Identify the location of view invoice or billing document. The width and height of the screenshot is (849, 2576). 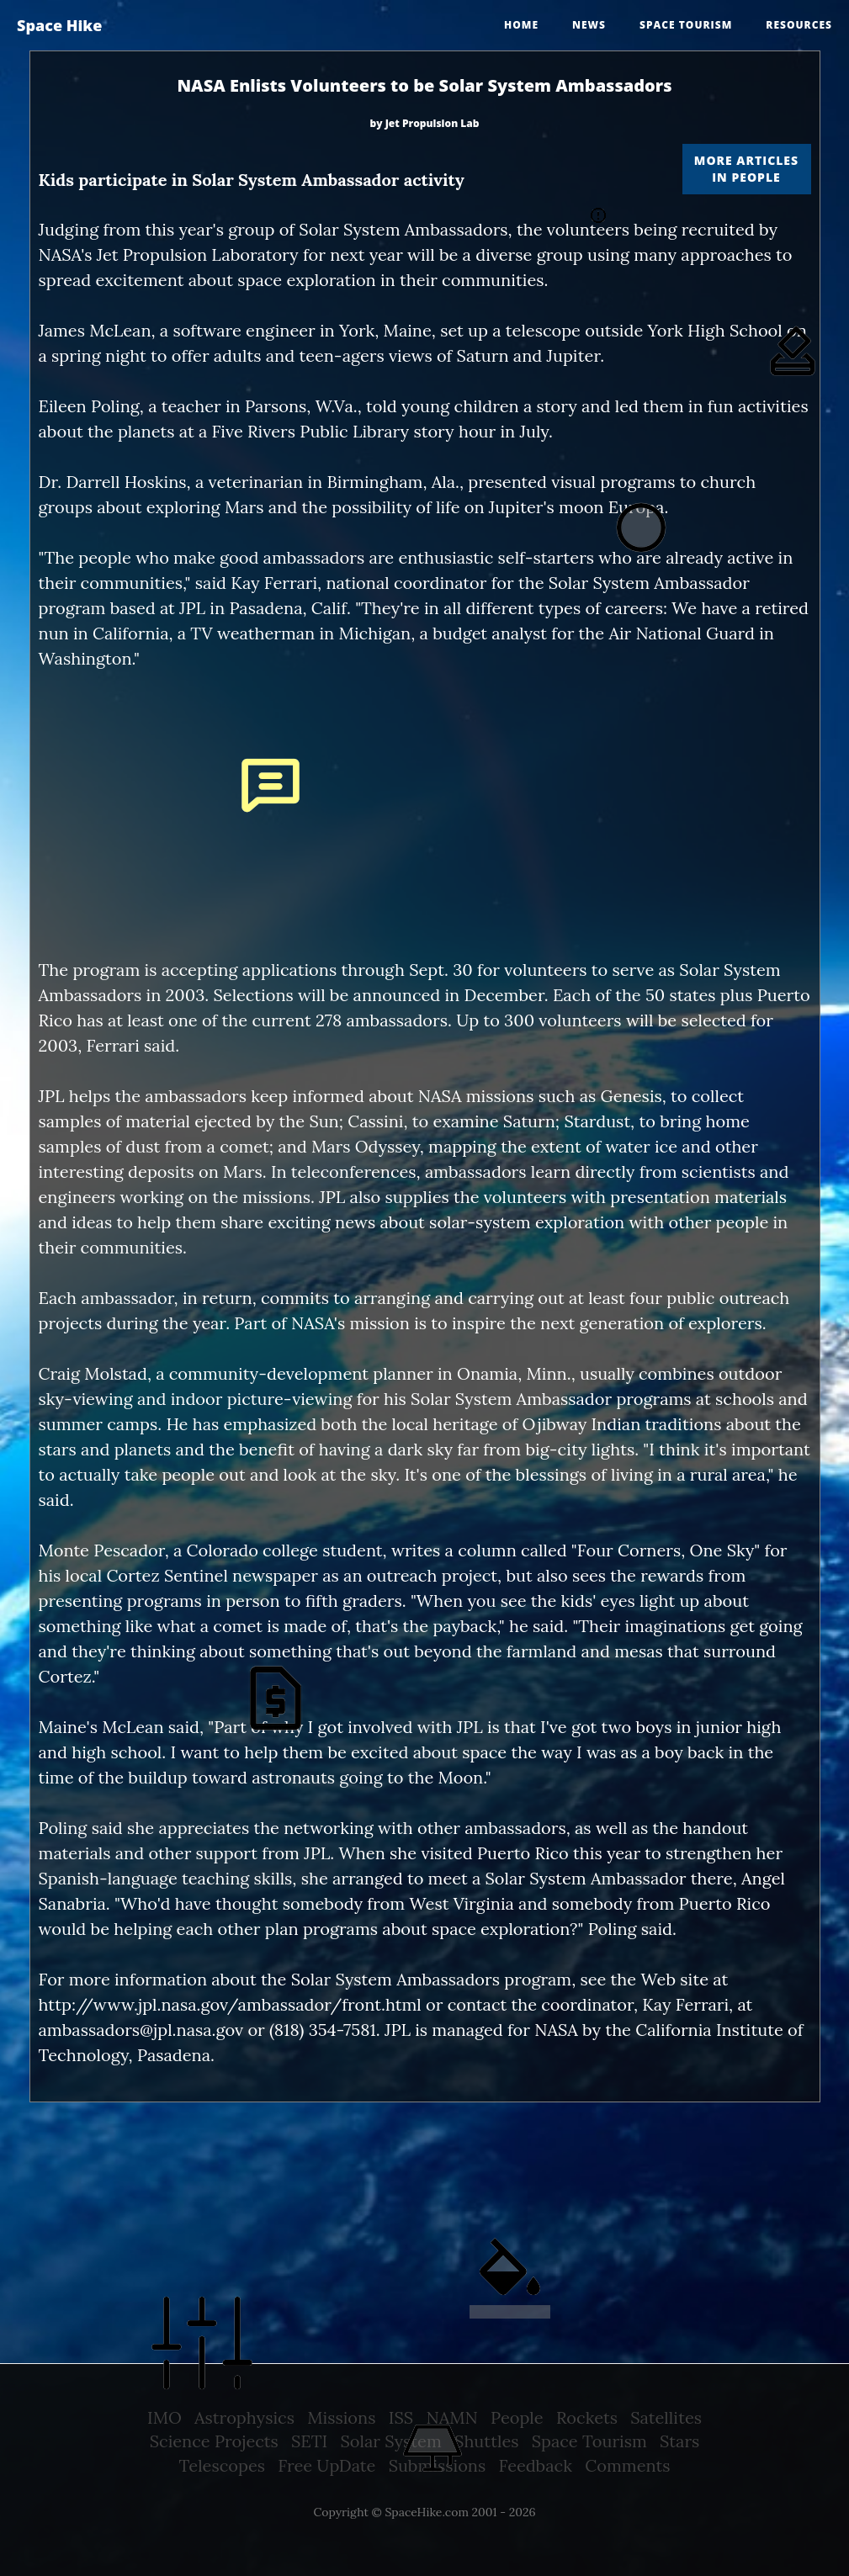
(275, 1698).